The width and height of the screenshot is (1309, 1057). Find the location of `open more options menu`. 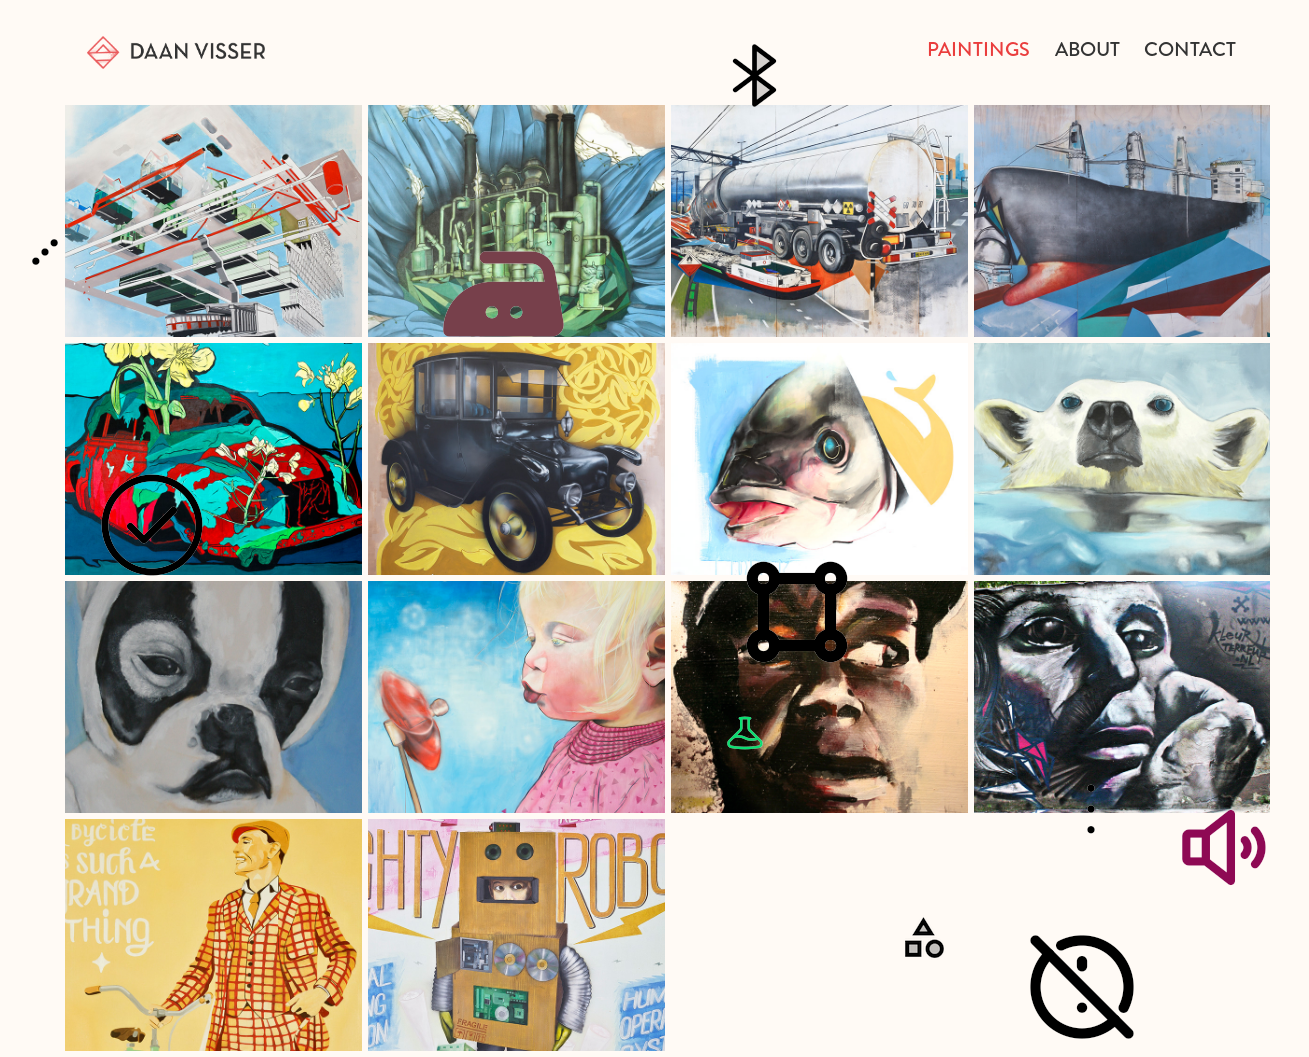

open more options menu is located at coordinates (1091, 809).